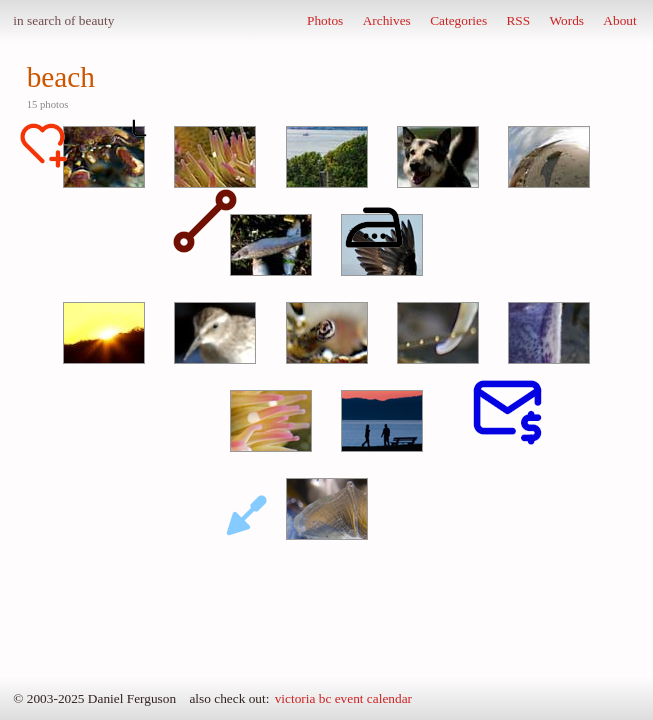 This screenshot has width=653, height=720. What do you see at coordinates (139, 128) in the screenshot?
I see `romanian leu currency symbol` at bounding box center [139, 128].